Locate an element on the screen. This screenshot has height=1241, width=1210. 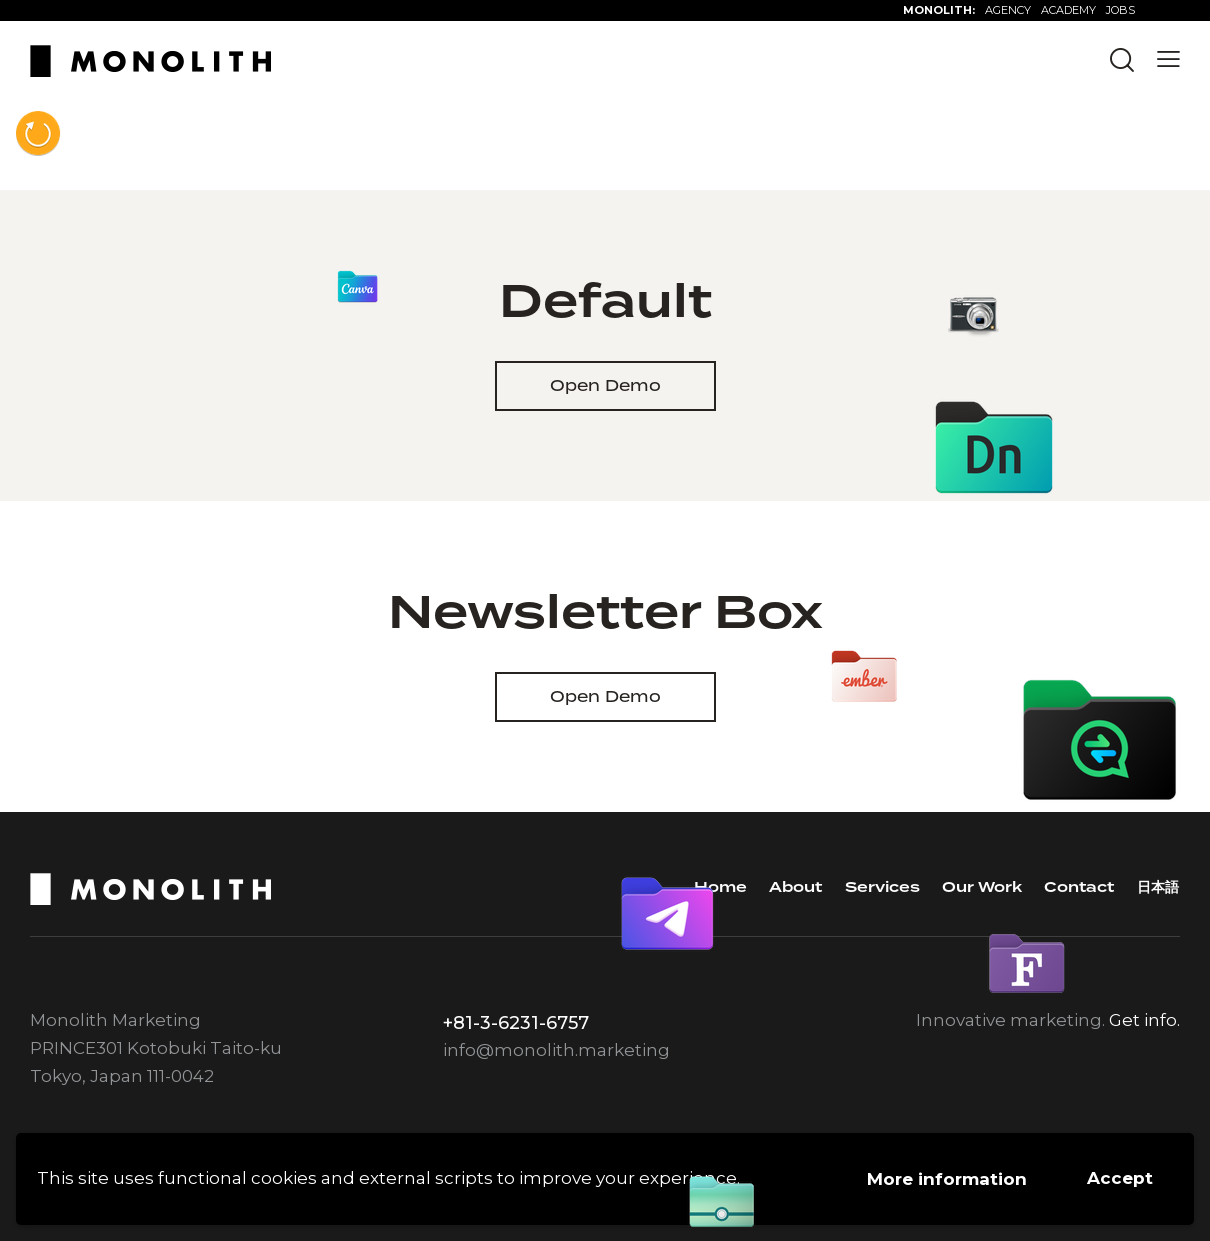
open folder containing Canva project files is located at coordinates (357, 287).